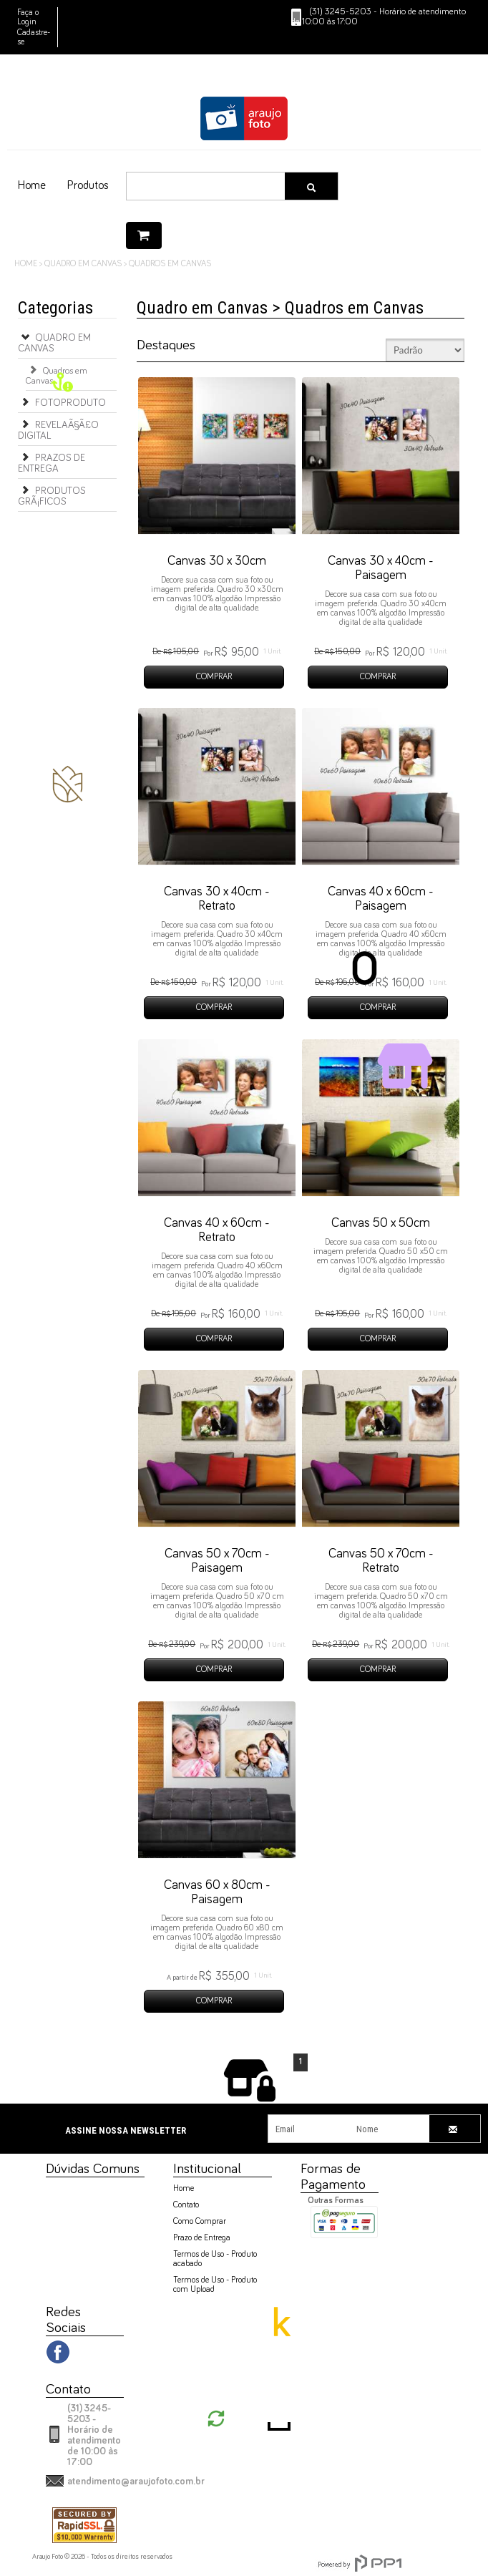 Image resolution: width=488 pixels, height=2576 pixels. Describe the element at coordinates (216, 2419) in the screenshot. I see `sync or refresh content` at that location.